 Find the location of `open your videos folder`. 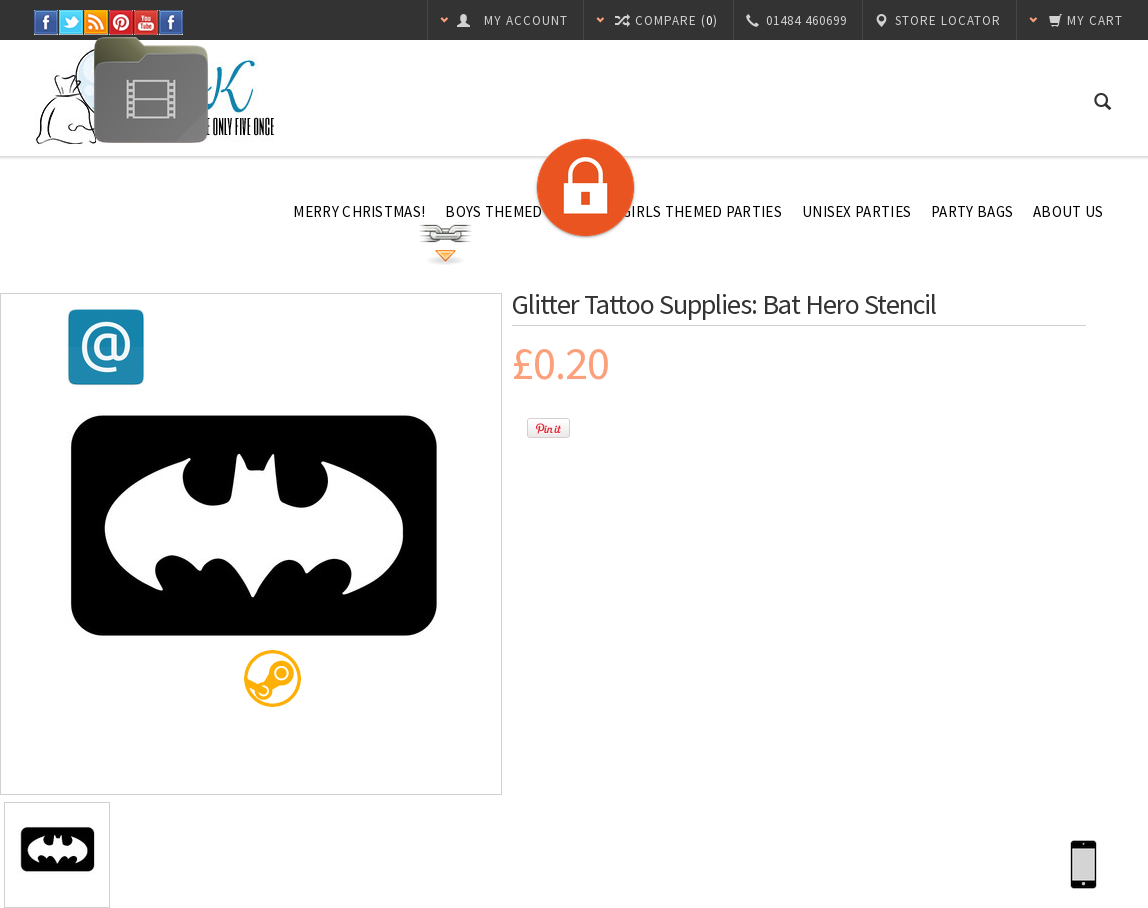

open your videos folder is located at coordinates (151, 90).